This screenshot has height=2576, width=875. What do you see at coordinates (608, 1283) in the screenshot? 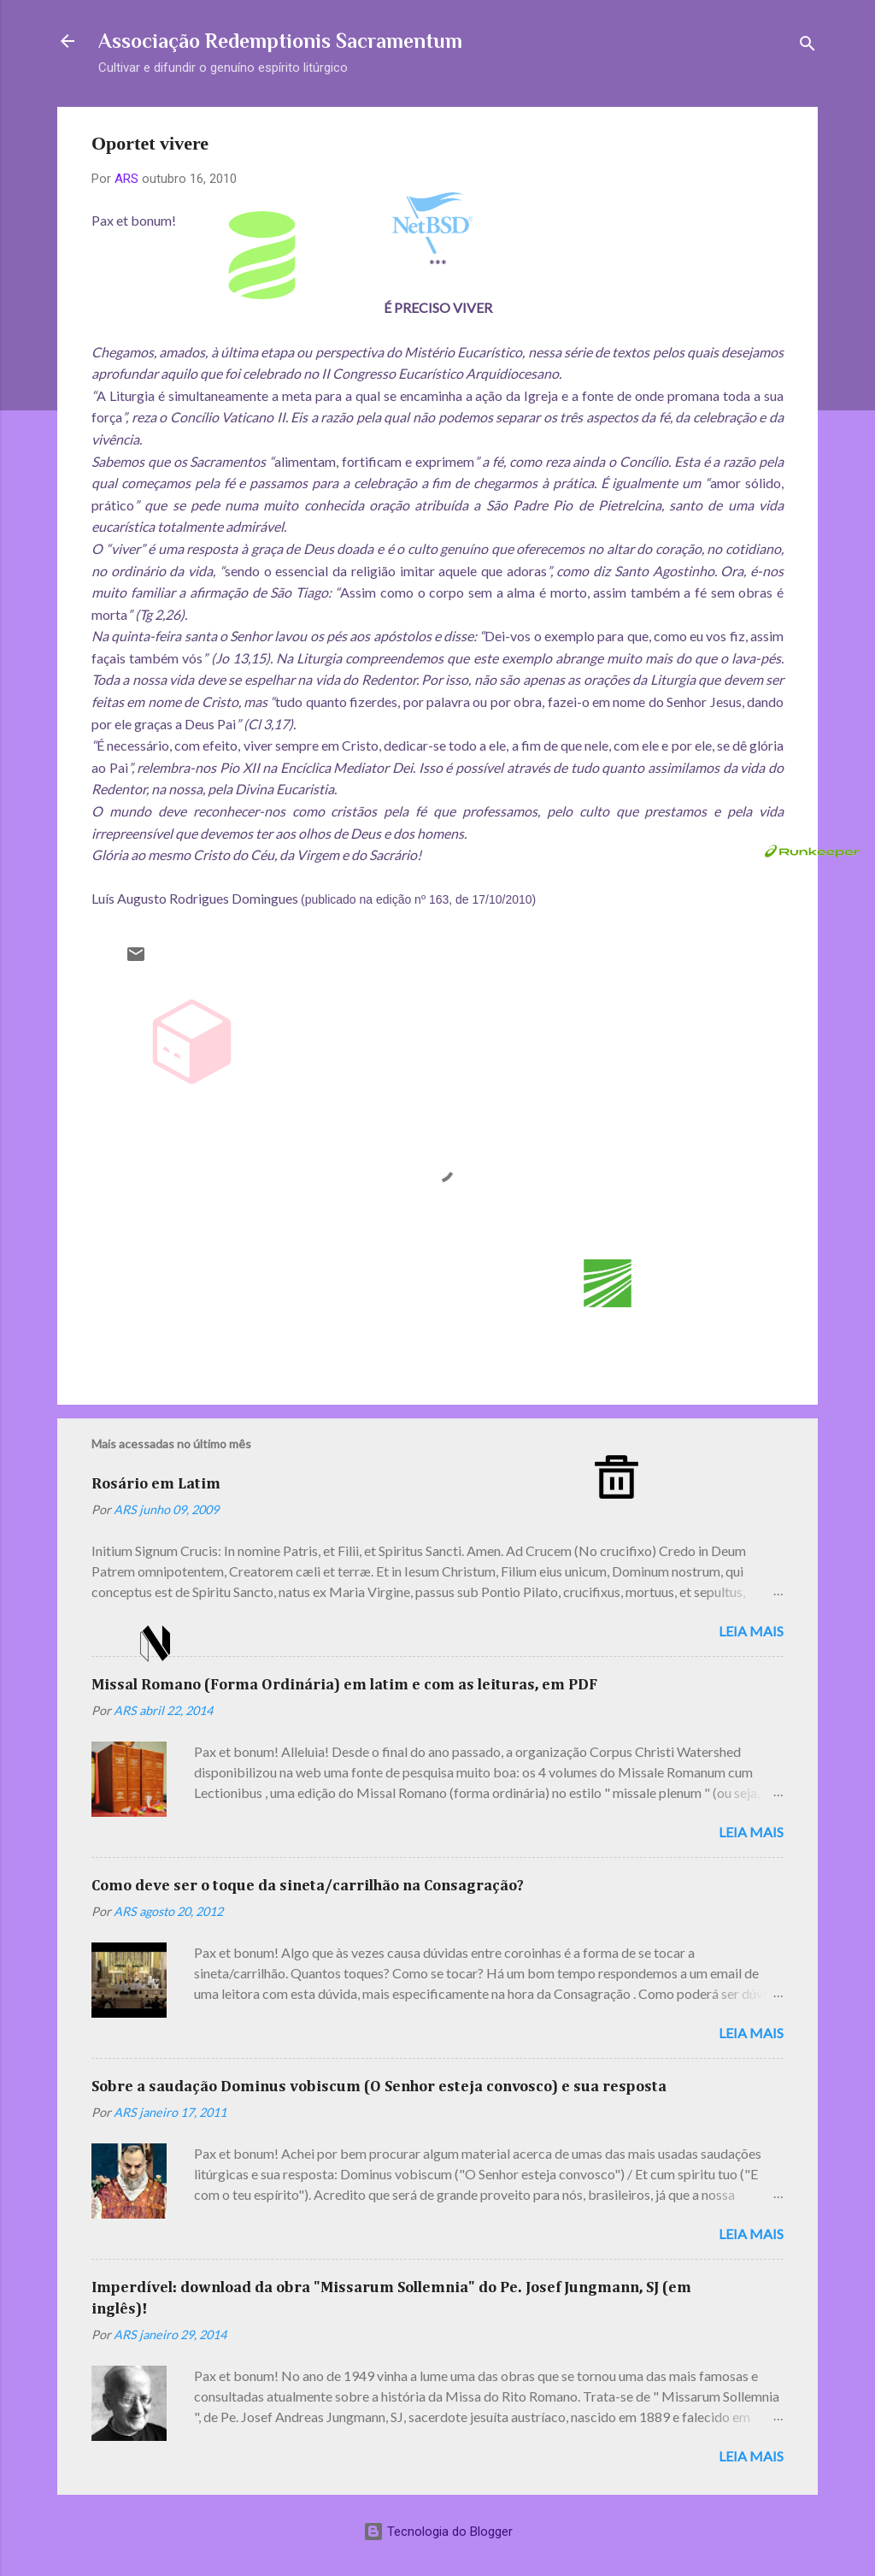
I see `Fraunhofer-Gesellschaft organization logo` at bounding box center [608, 1283].